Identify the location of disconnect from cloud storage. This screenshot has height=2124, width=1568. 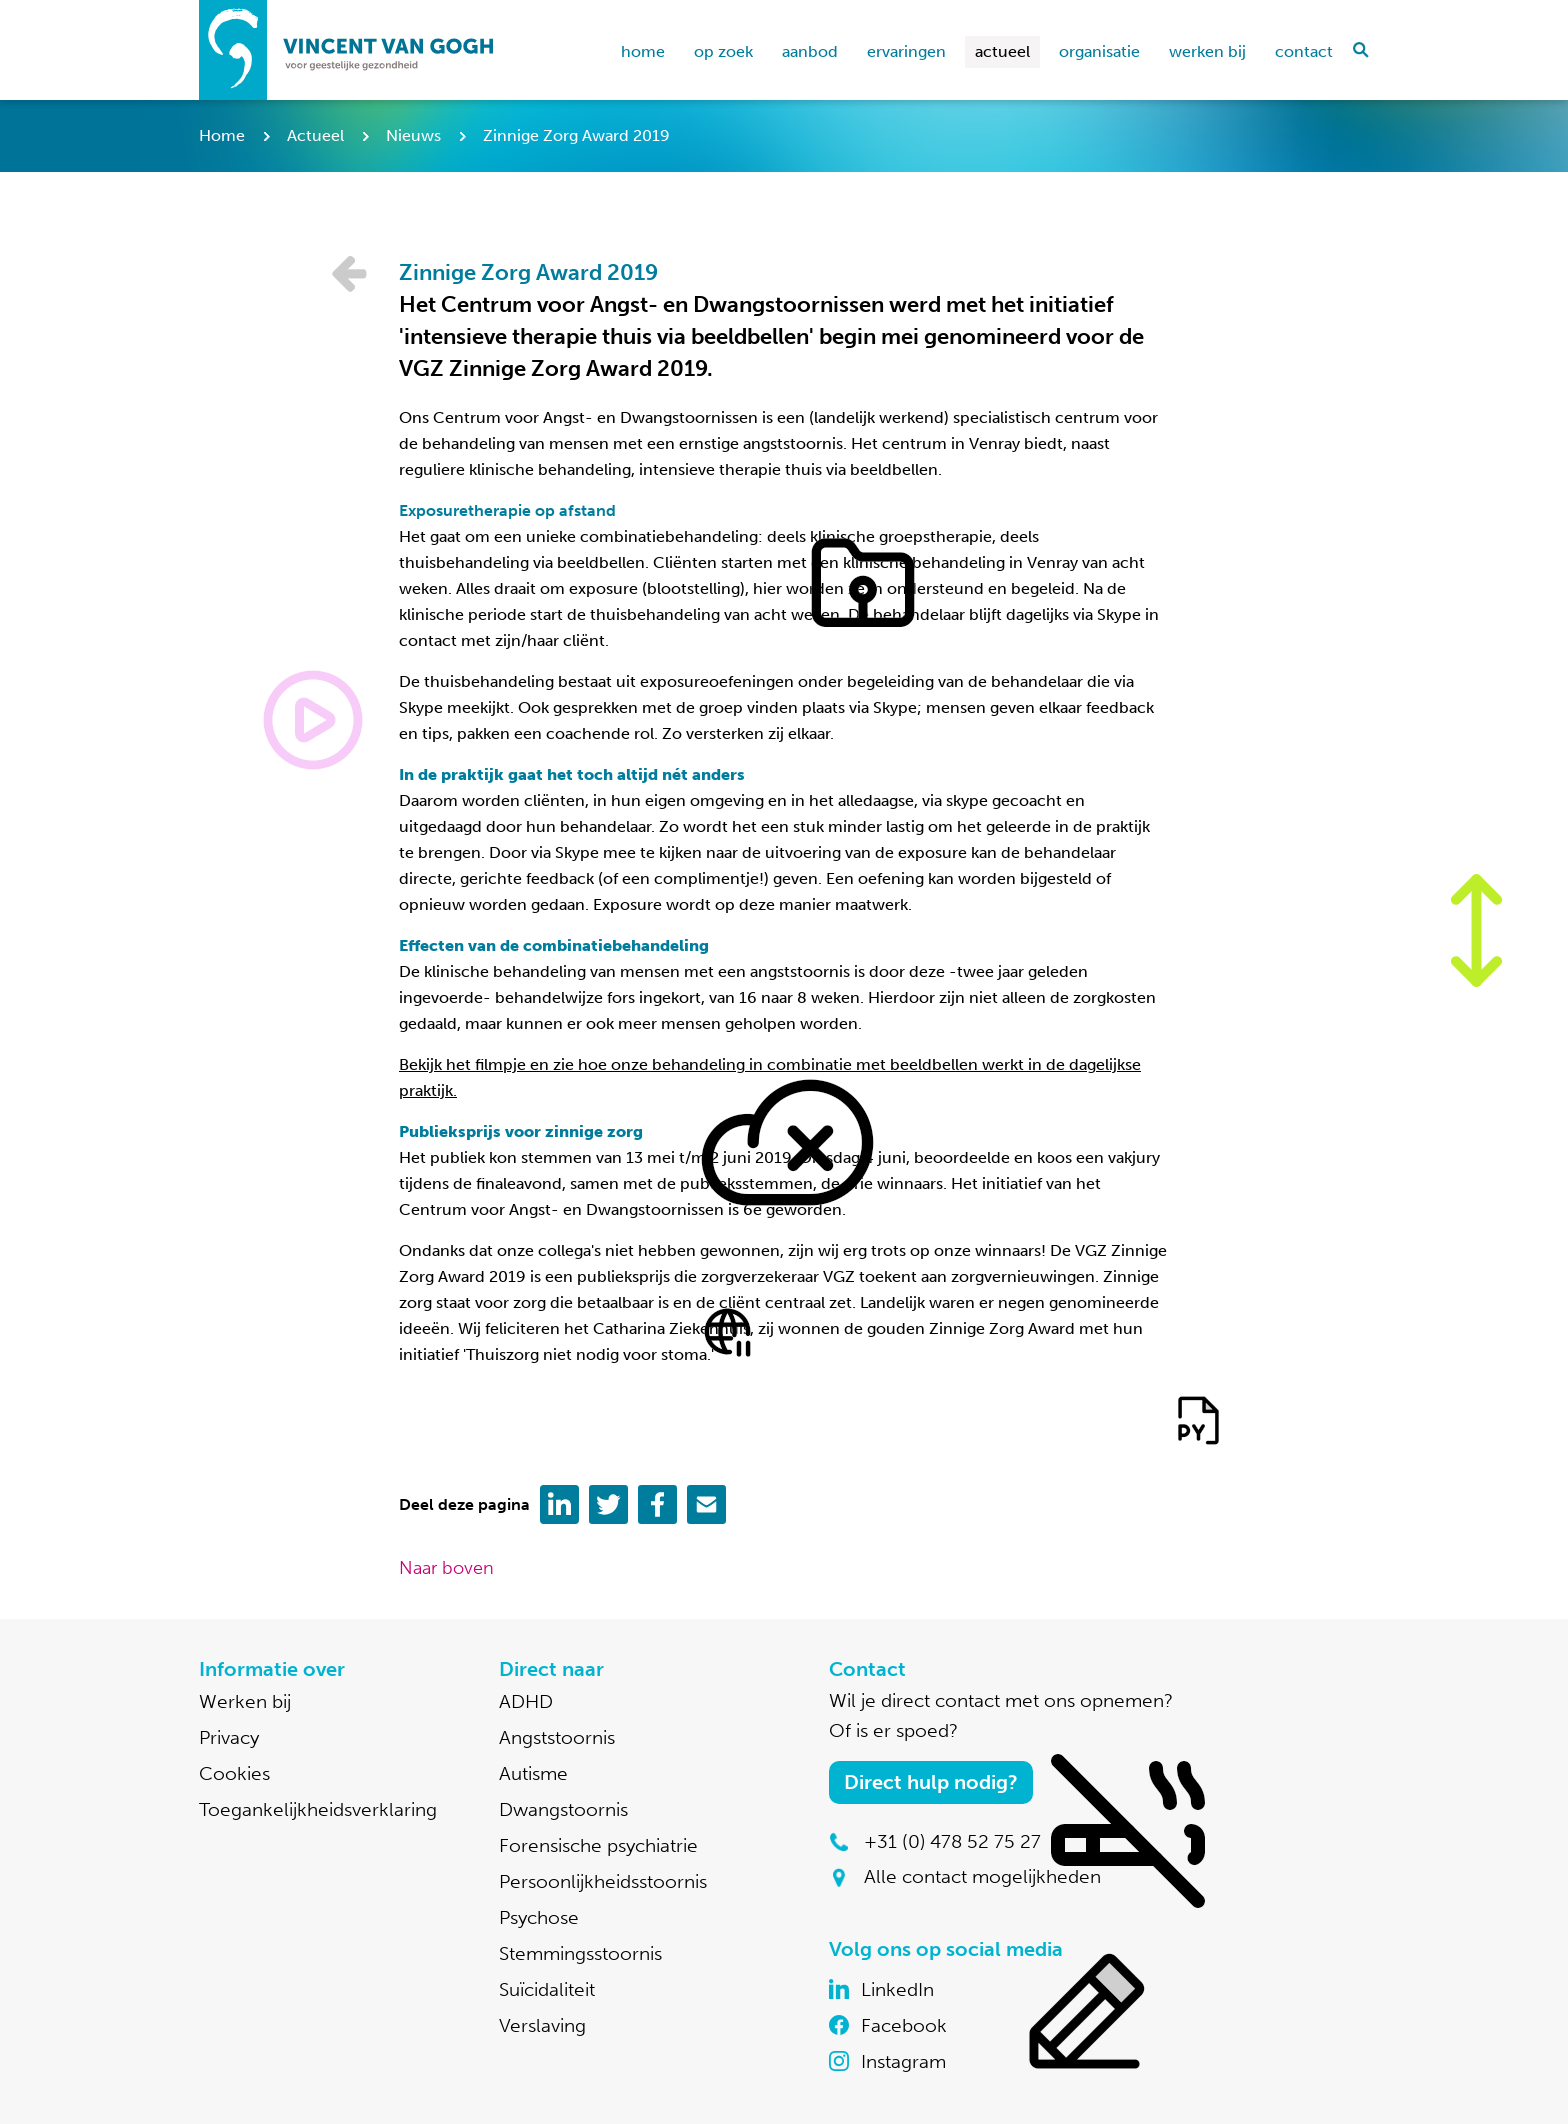
(787, 1142).